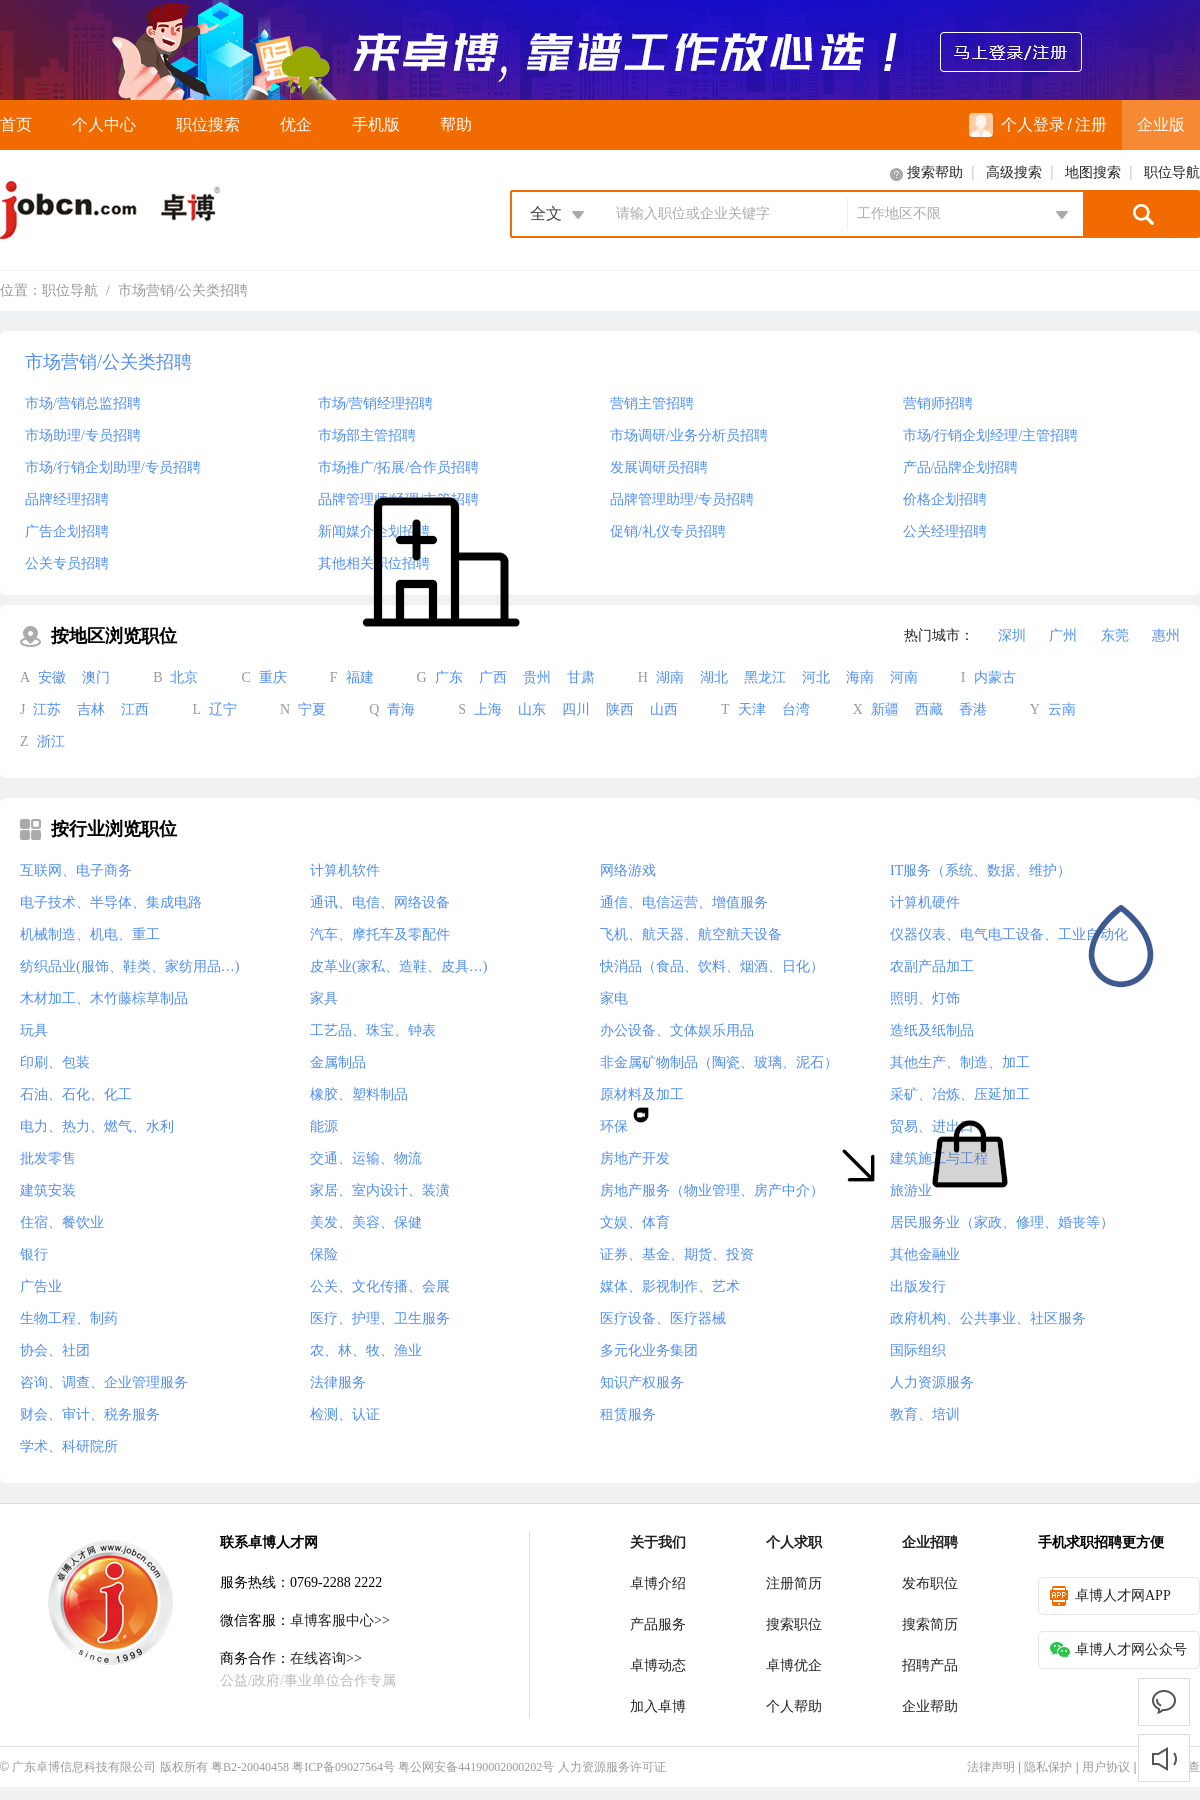  Describe the element at coordinates (305, 70) in the screenshot. I see `indicates thunderstorm weather conditions` at that location.